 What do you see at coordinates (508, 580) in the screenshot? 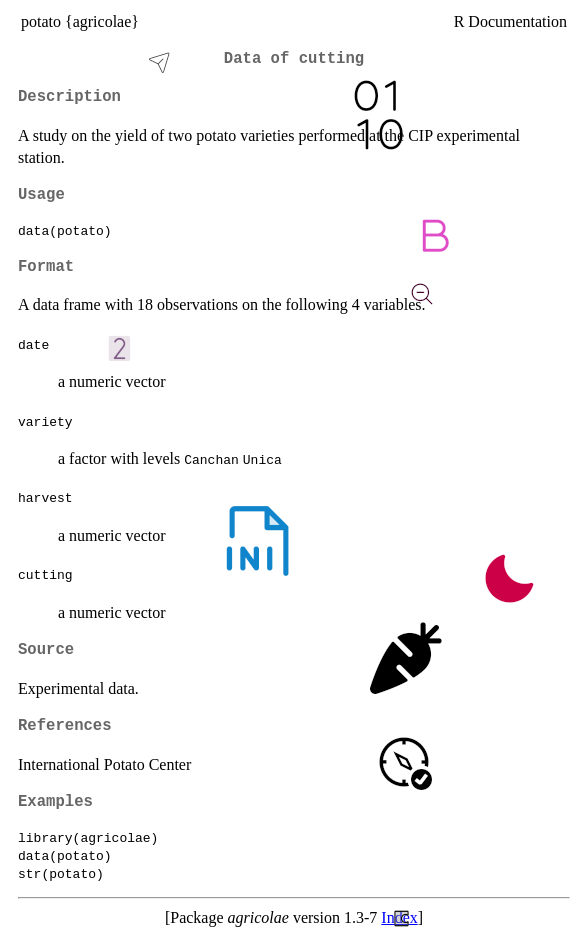
I see `toggle dark mode or night theme` at bounding box center [508, 580].